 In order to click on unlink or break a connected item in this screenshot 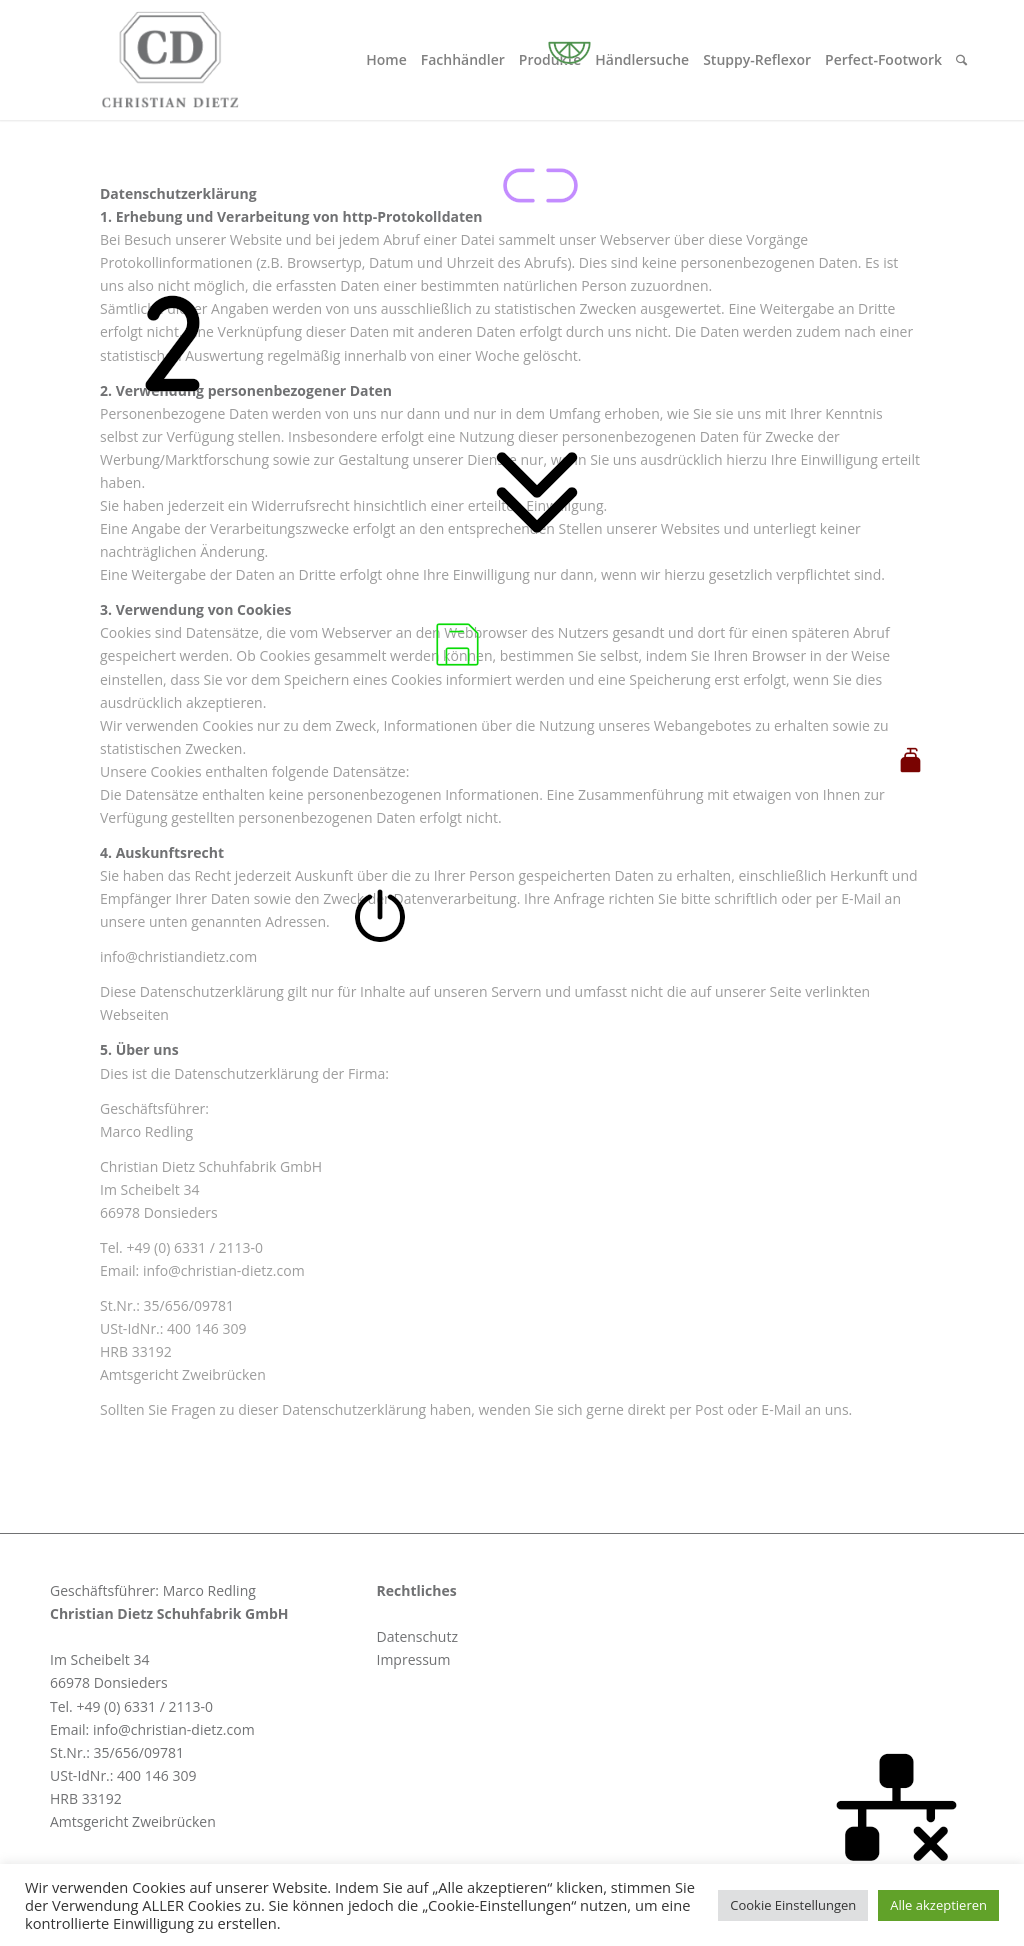, I will do `click(540, 185)`.